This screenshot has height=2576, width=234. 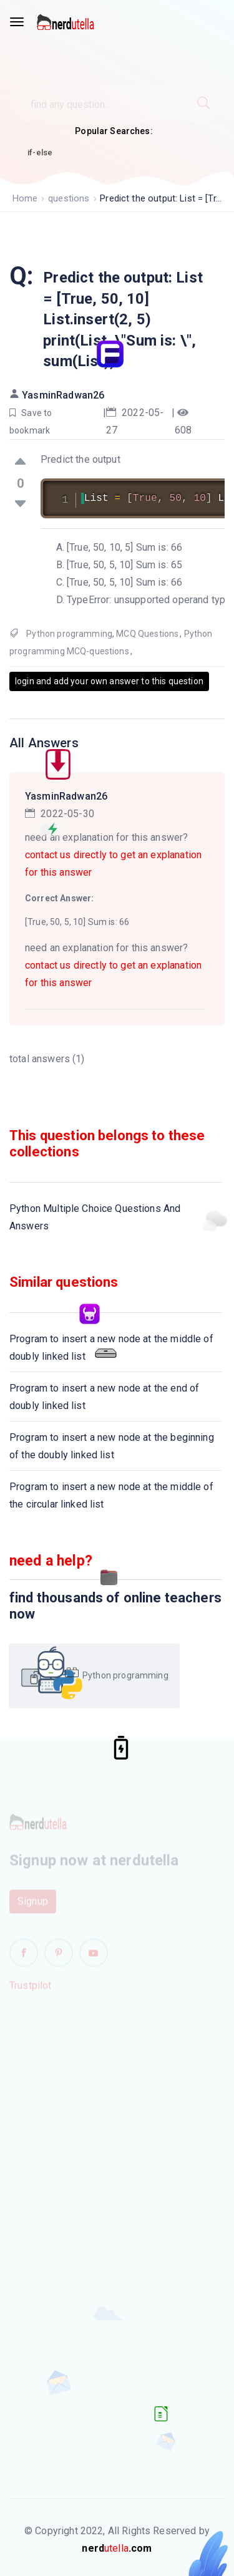 What do you see at coordinates (72, 1673) in the screenshot?
I see `view car battery status` at bounding box center [72, 1673].